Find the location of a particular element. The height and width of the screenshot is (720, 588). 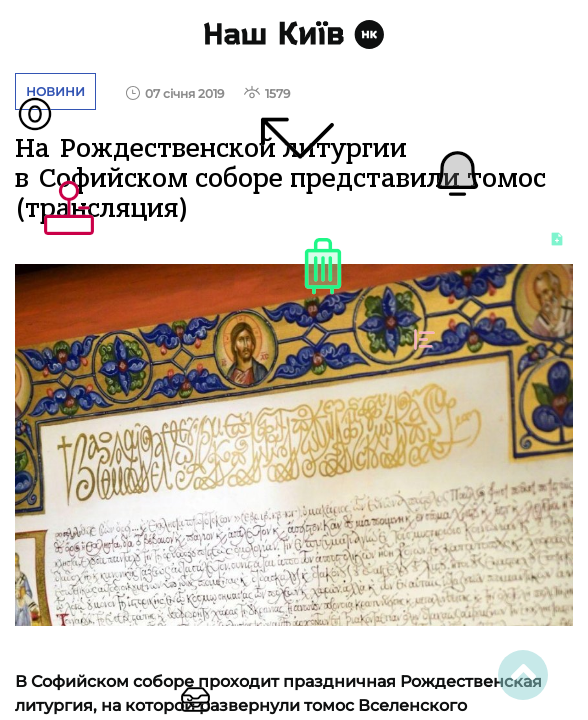

go back or return to previous screen is located at coordinates (297, 135).